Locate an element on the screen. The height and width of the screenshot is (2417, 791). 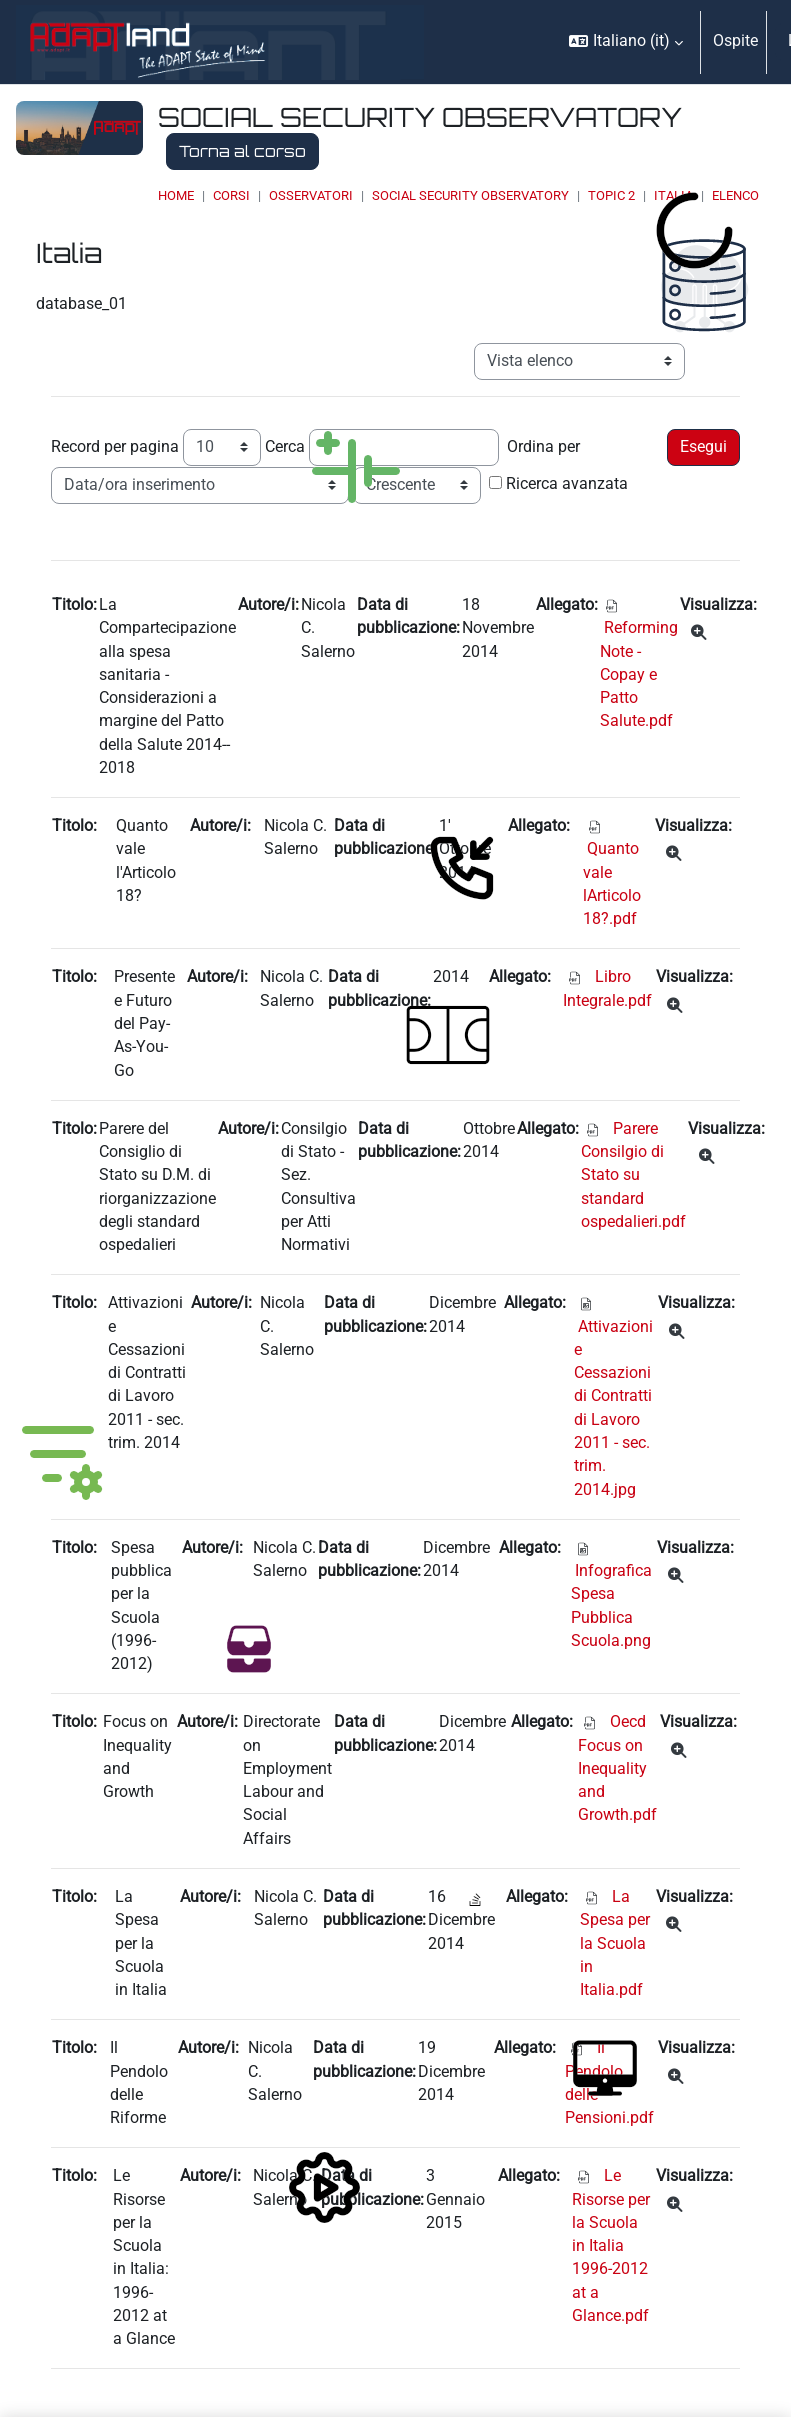
view basketball court availability is located at coordinates (448, 1035).